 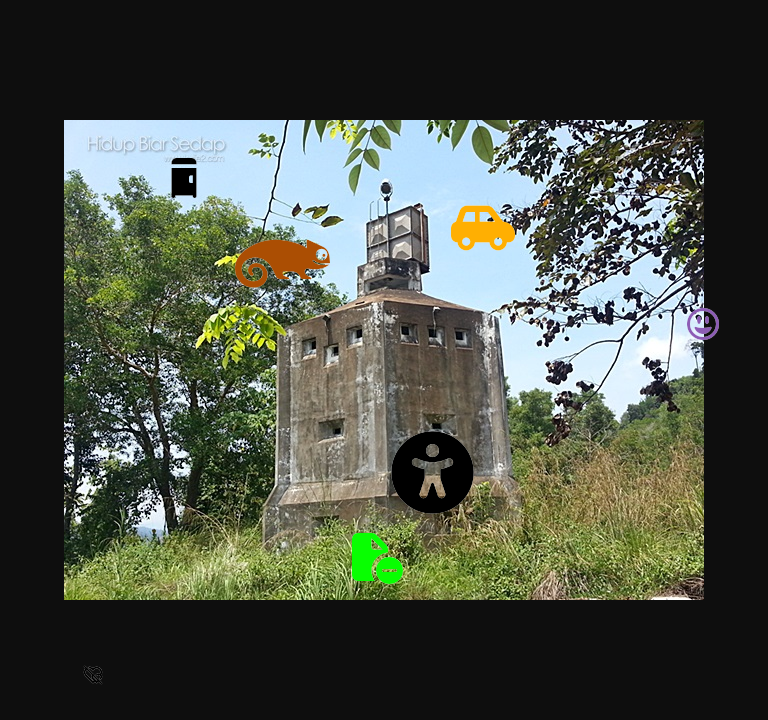 What do you see at coordinates (93, 675) in the screenshot?
I see `disable or turn off favorites` at bounding box center [93, 675].